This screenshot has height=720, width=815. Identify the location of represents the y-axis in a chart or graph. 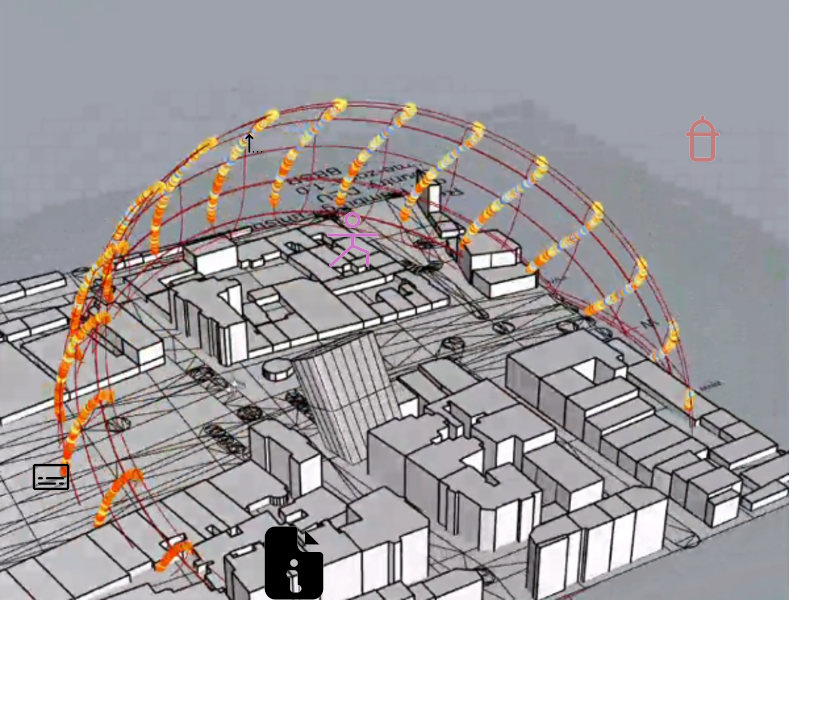
(254, 143).